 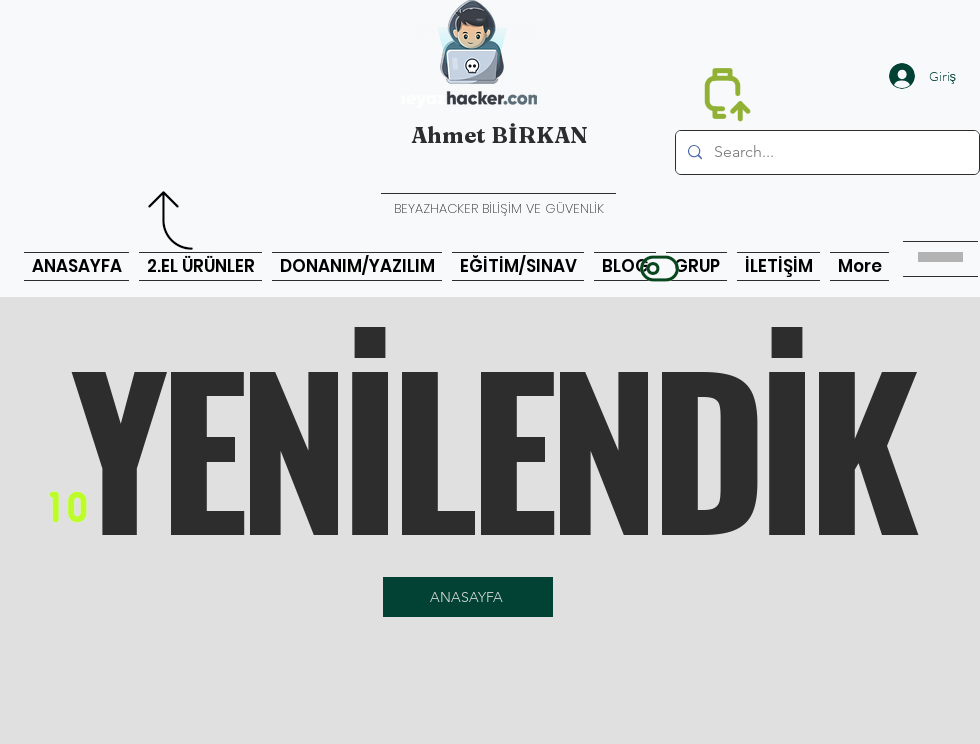 What do you see at coordinates (722, 93) in the screenshot?
I see `upload data from smartwatch` at bounding box center [722, 93].